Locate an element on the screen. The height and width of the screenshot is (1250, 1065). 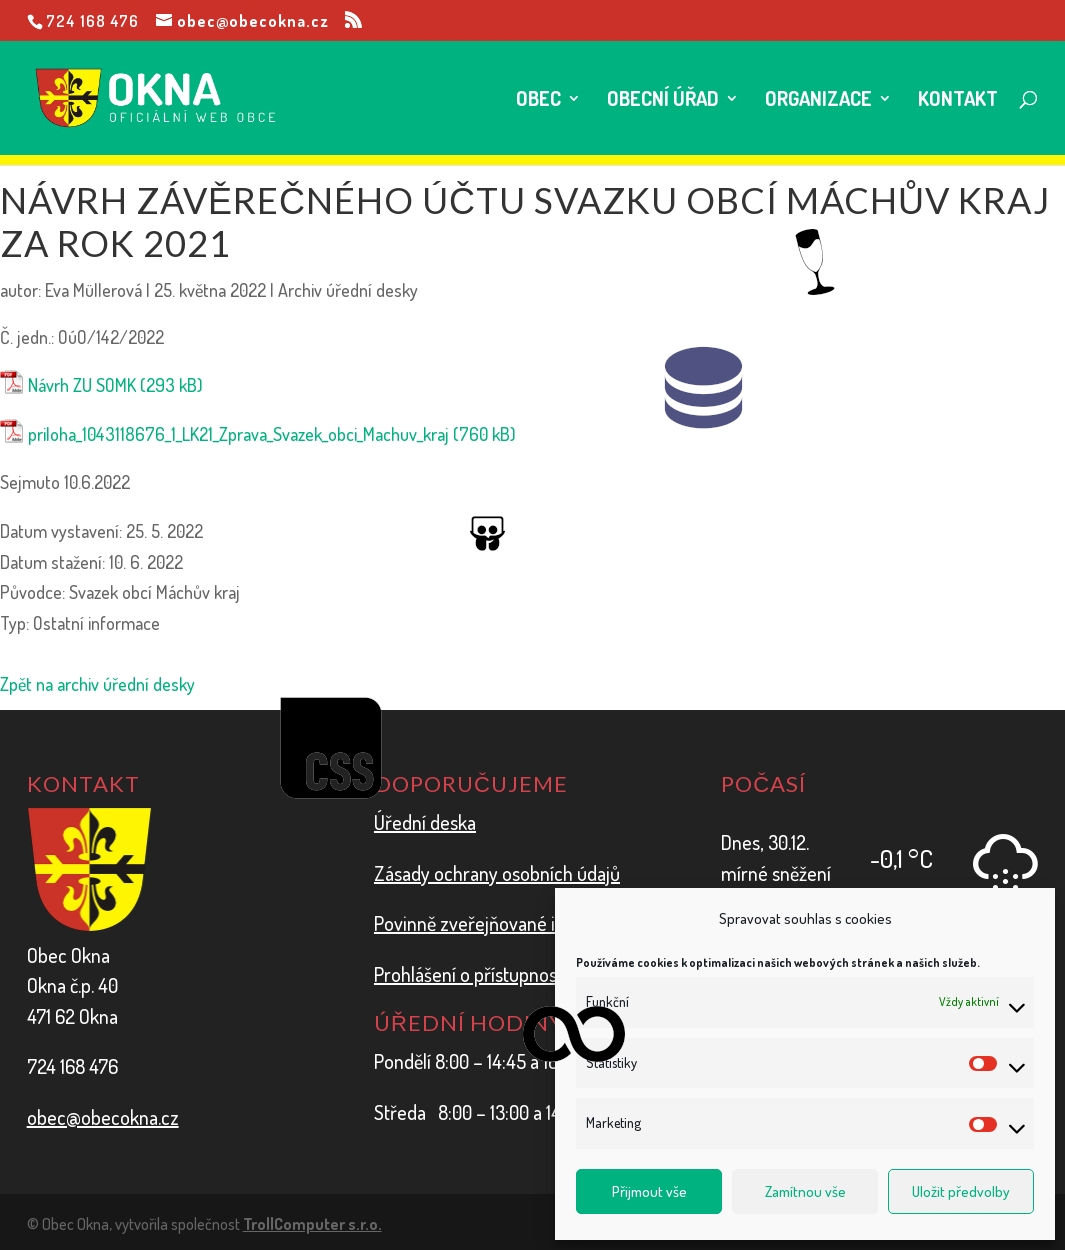
access database storage is located at coordinates (703, 385).